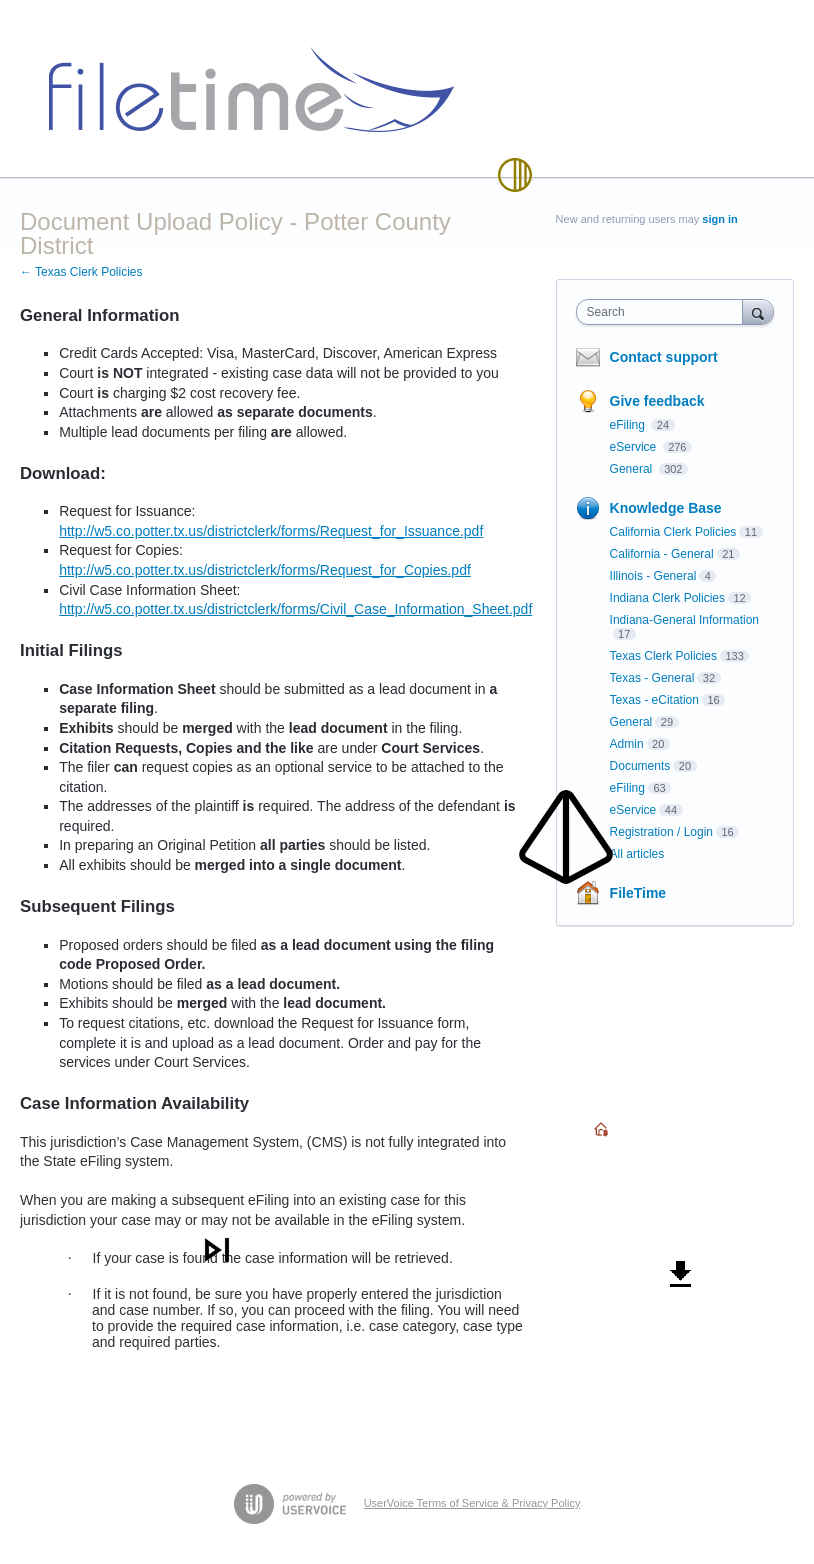 The image size is (814, 1564). What do you see at coordinates (515, 175) in the screenshot?
I see `toggle between light and dark mode` at bounding box center [515, 175].